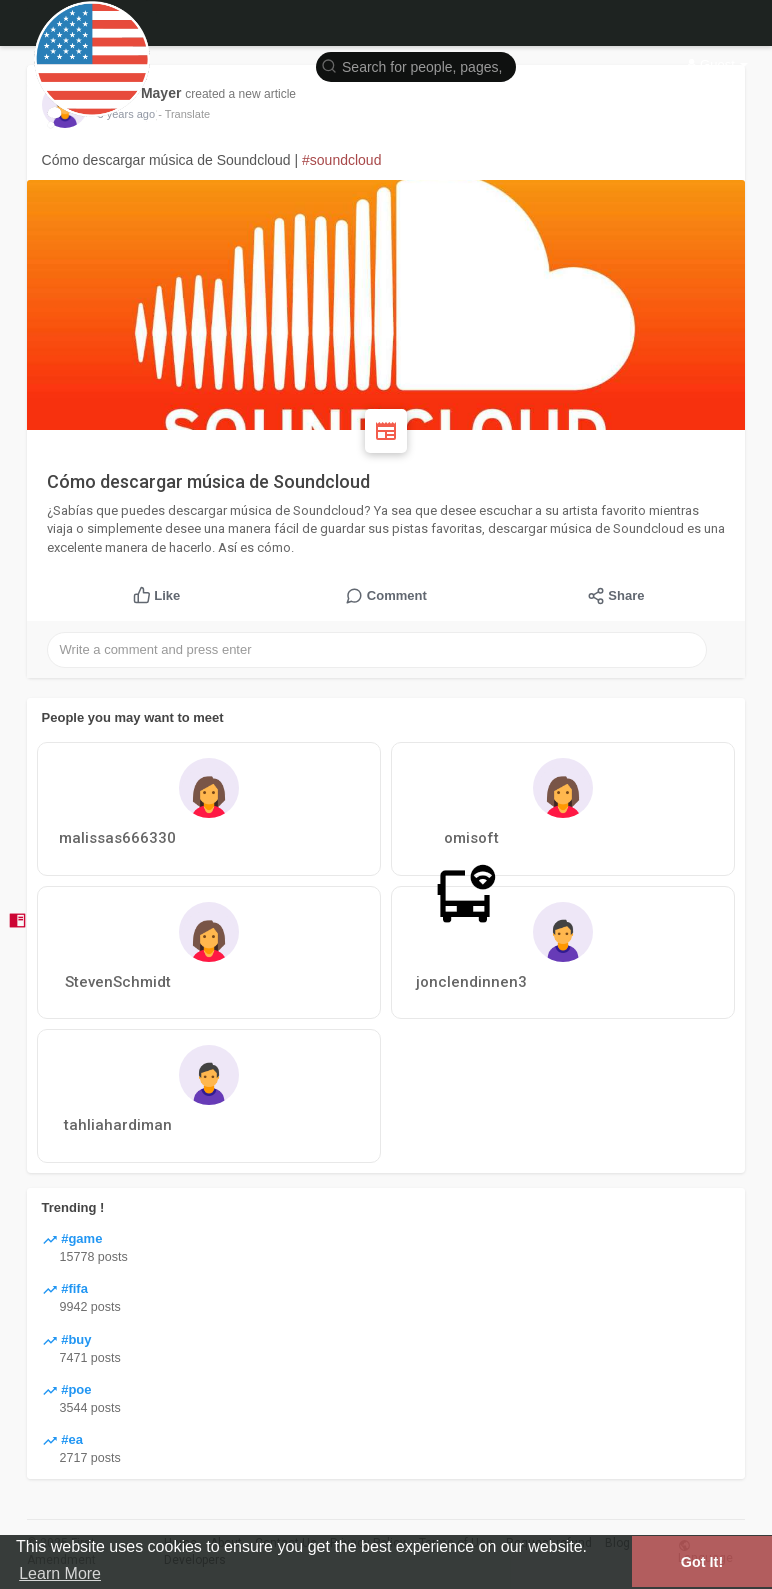  Describe the element at coordinates (465, 895) in the screenshot. I see `indicates bus has wifi available` at that location.